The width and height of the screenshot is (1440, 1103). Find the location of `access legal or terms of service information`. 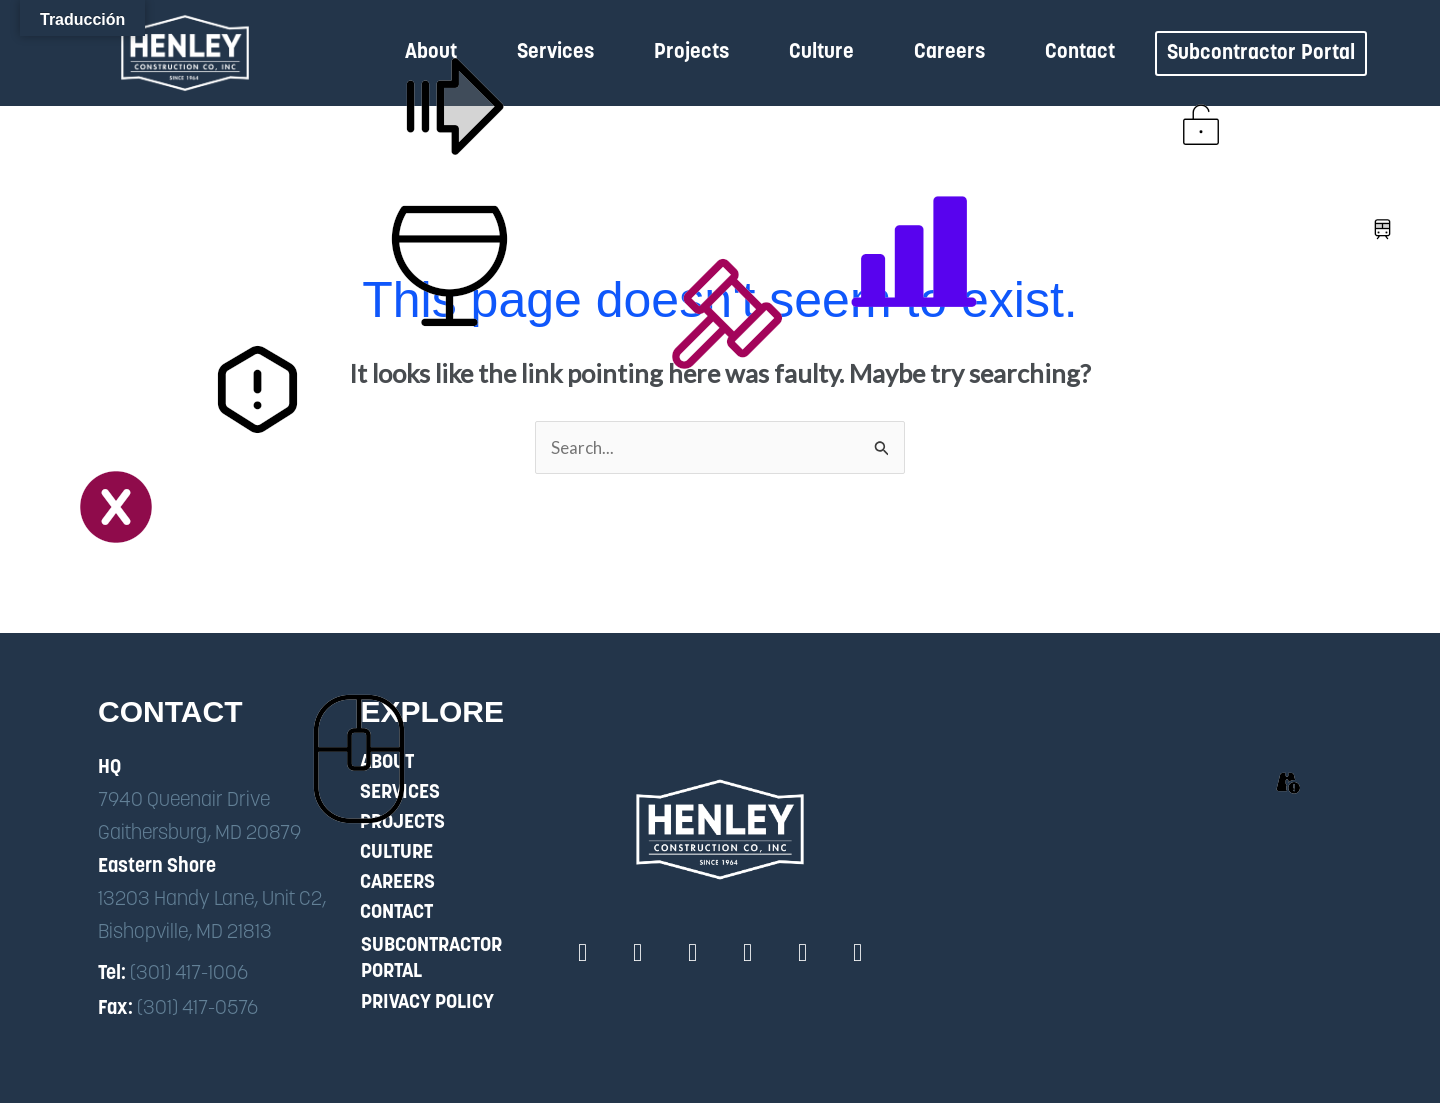

access legal or terms of service information is located at coordinates (723, 318).